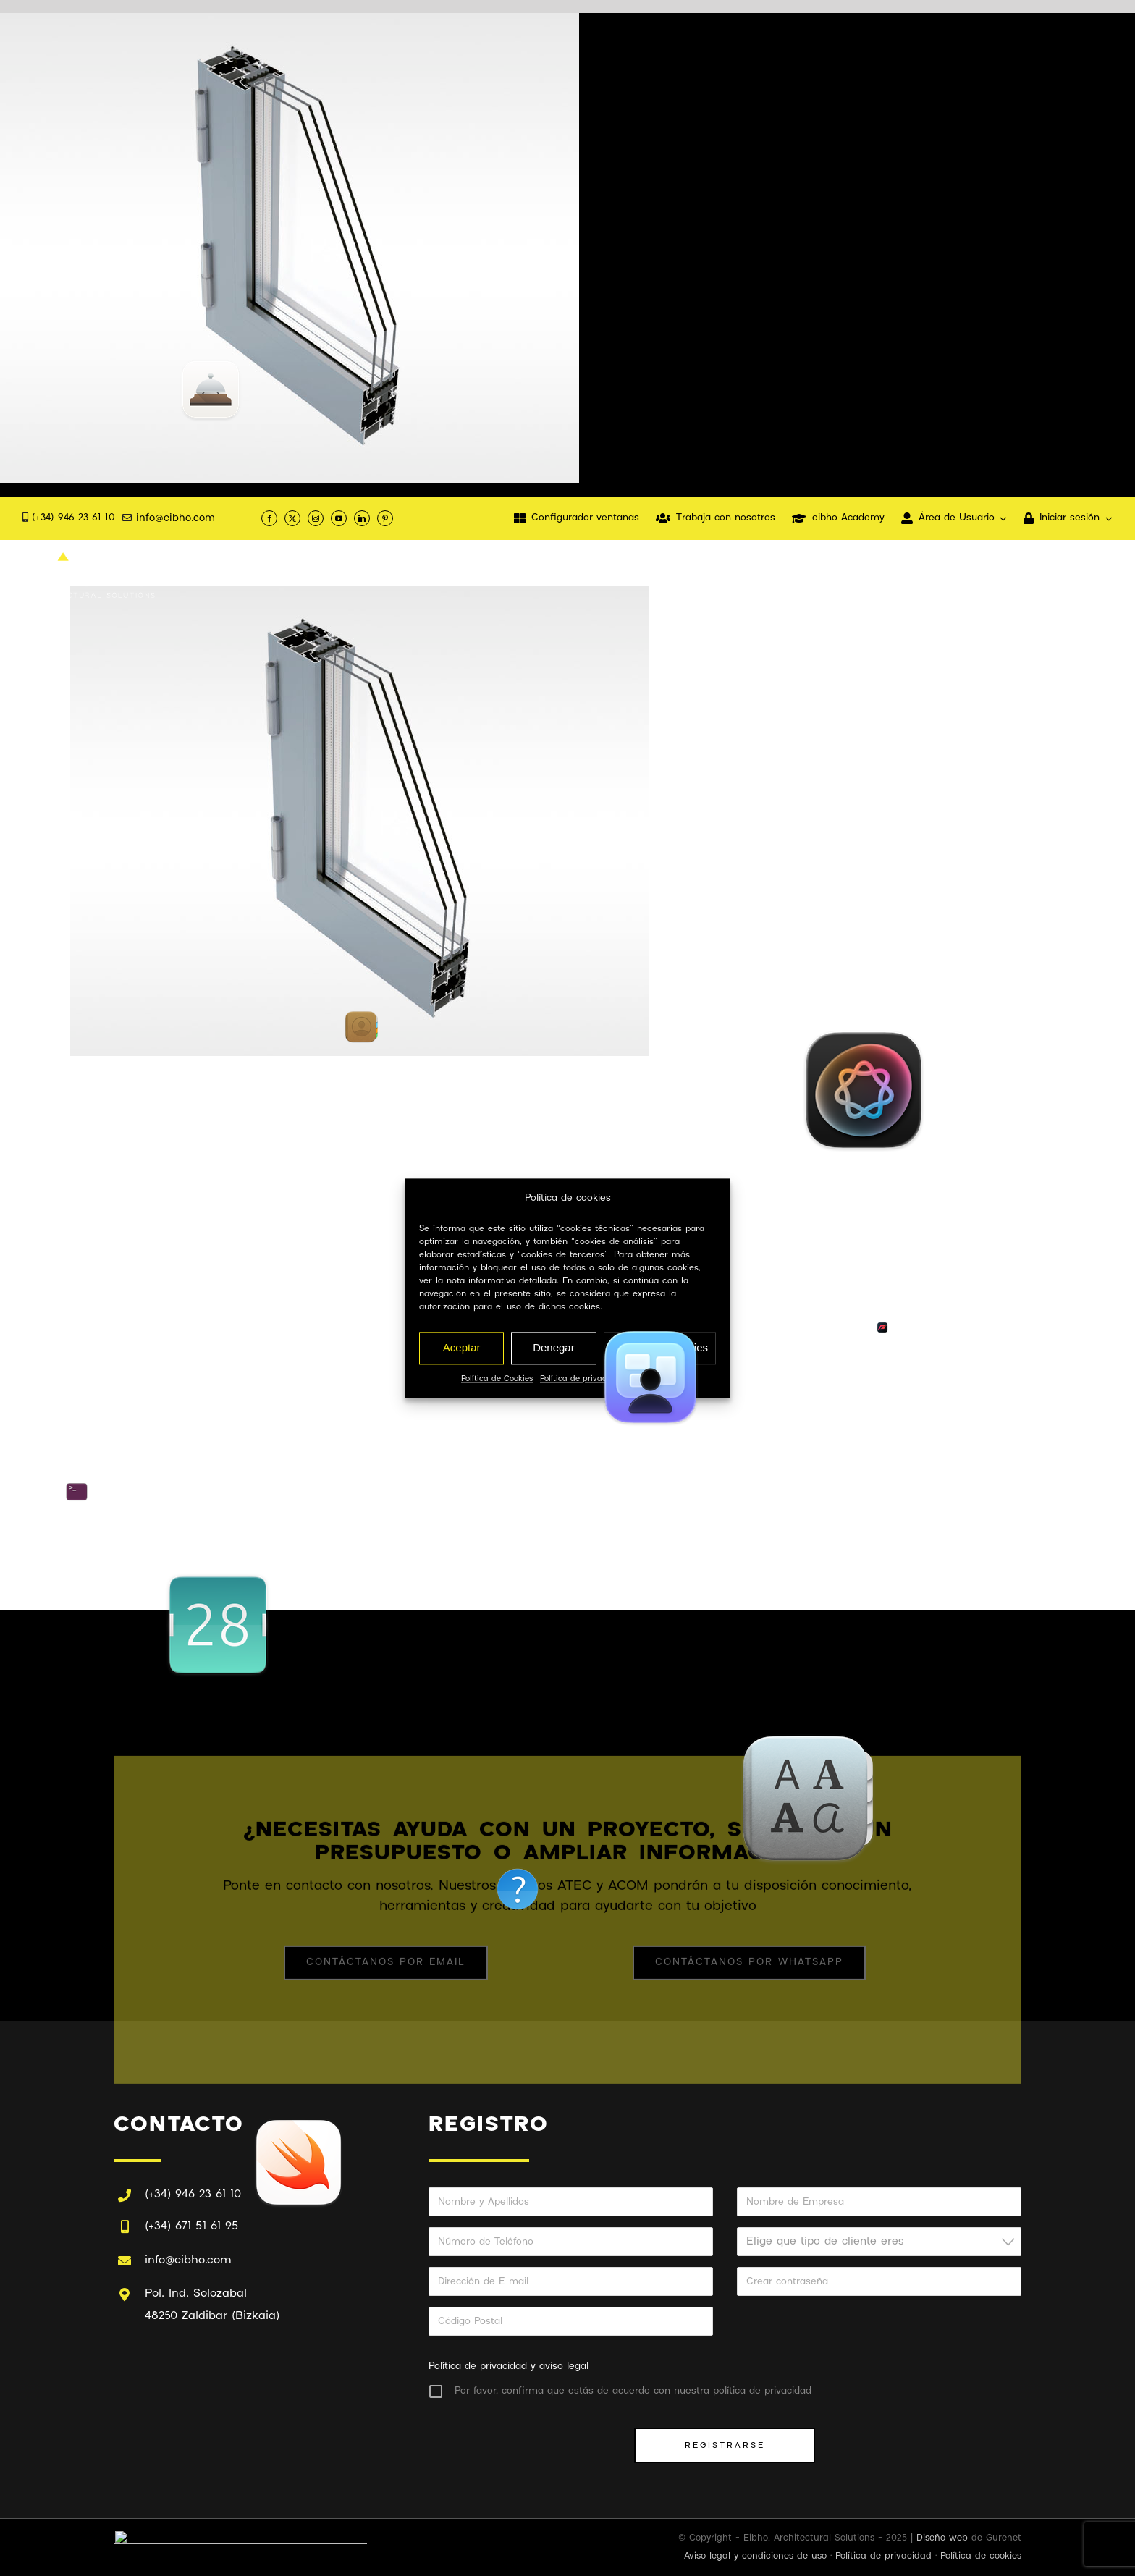 This screenshot has height=2576, width=1135. Describe the element at coordinates (864, 1090) in the screenshot. I see `open Image Playground app` at that location.